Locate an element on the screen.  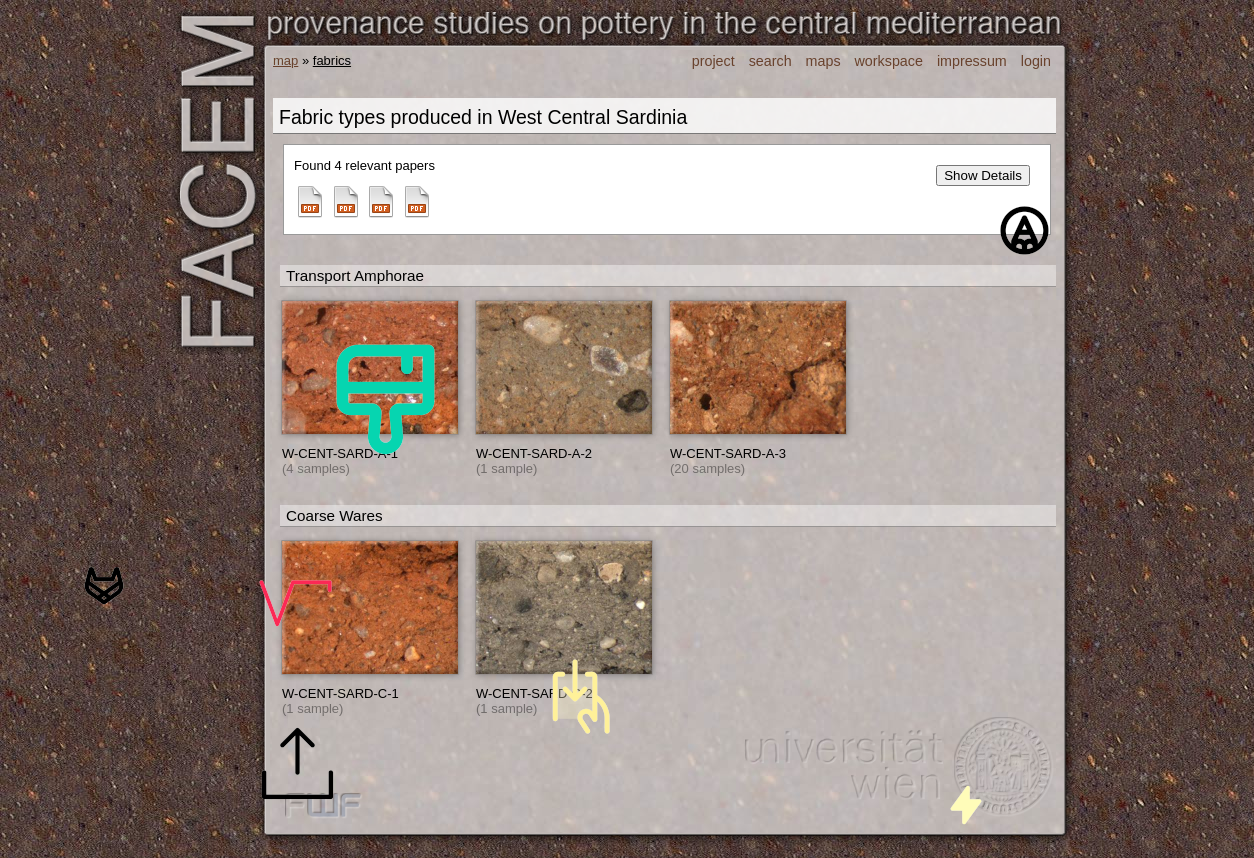
edit or modify content is located at coordinates (1024, 230).